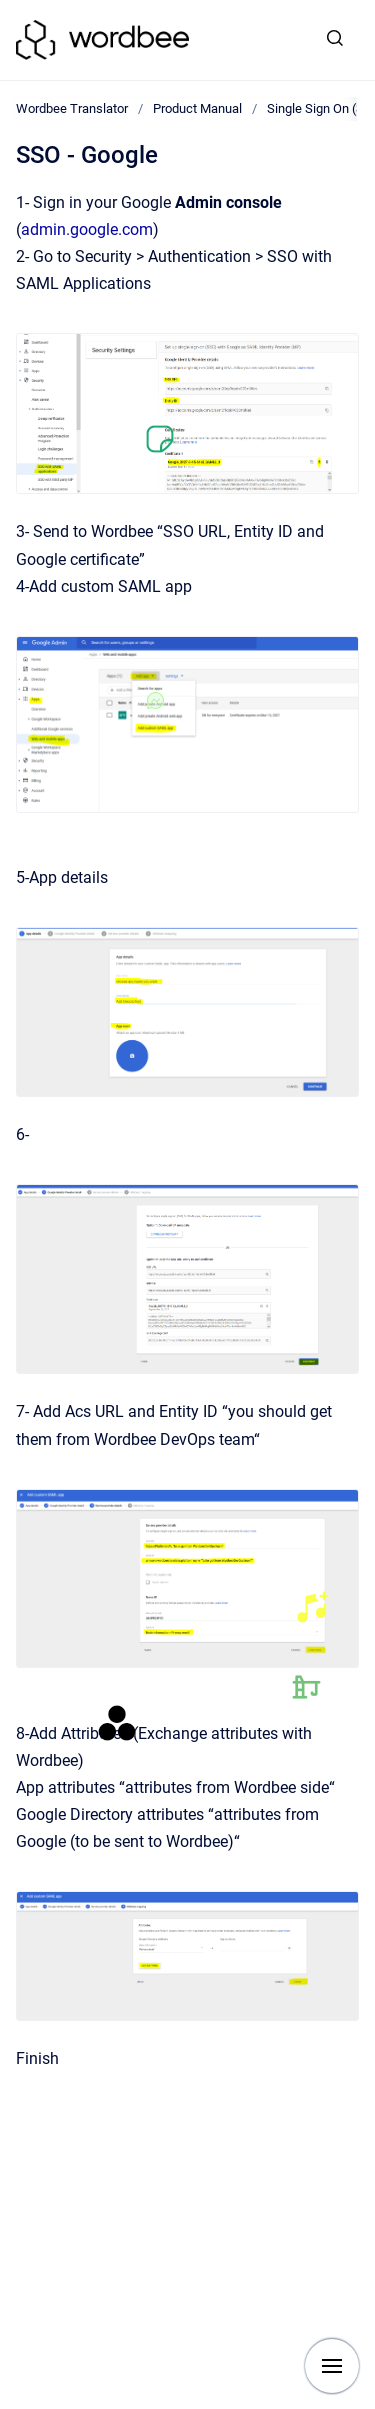 Image resolution: width=375 pixels, height=2409 pixels. What do you see at coordinates (313, 1607) in the screenshot?
I see `add a new song to your library` at bounding box center [313, 1607].